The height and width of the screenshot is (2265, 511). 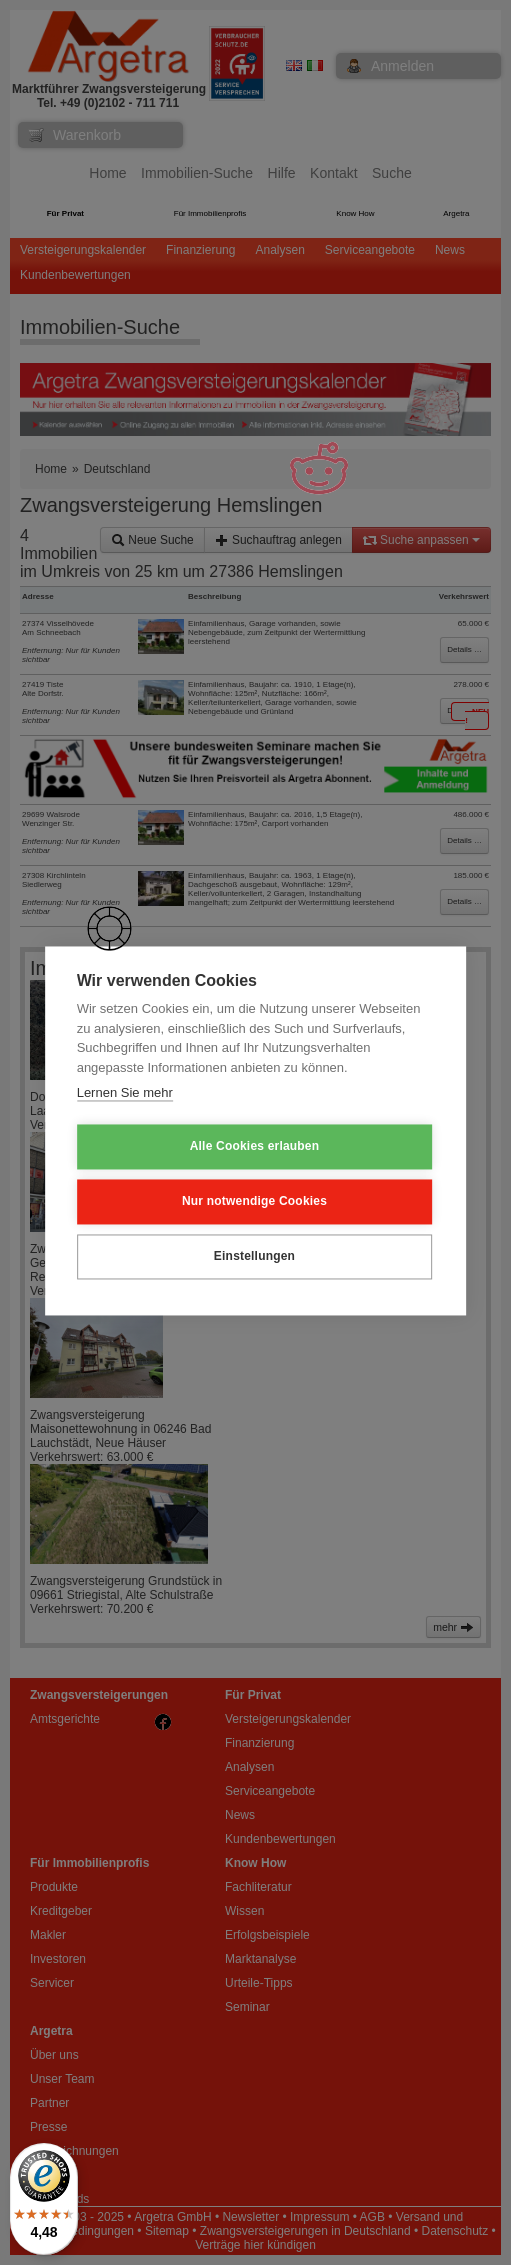 What do you see at coordinates (163, 1722) in the screenshot?
I see `open Facebook app` at bounding box center [163, 1722].